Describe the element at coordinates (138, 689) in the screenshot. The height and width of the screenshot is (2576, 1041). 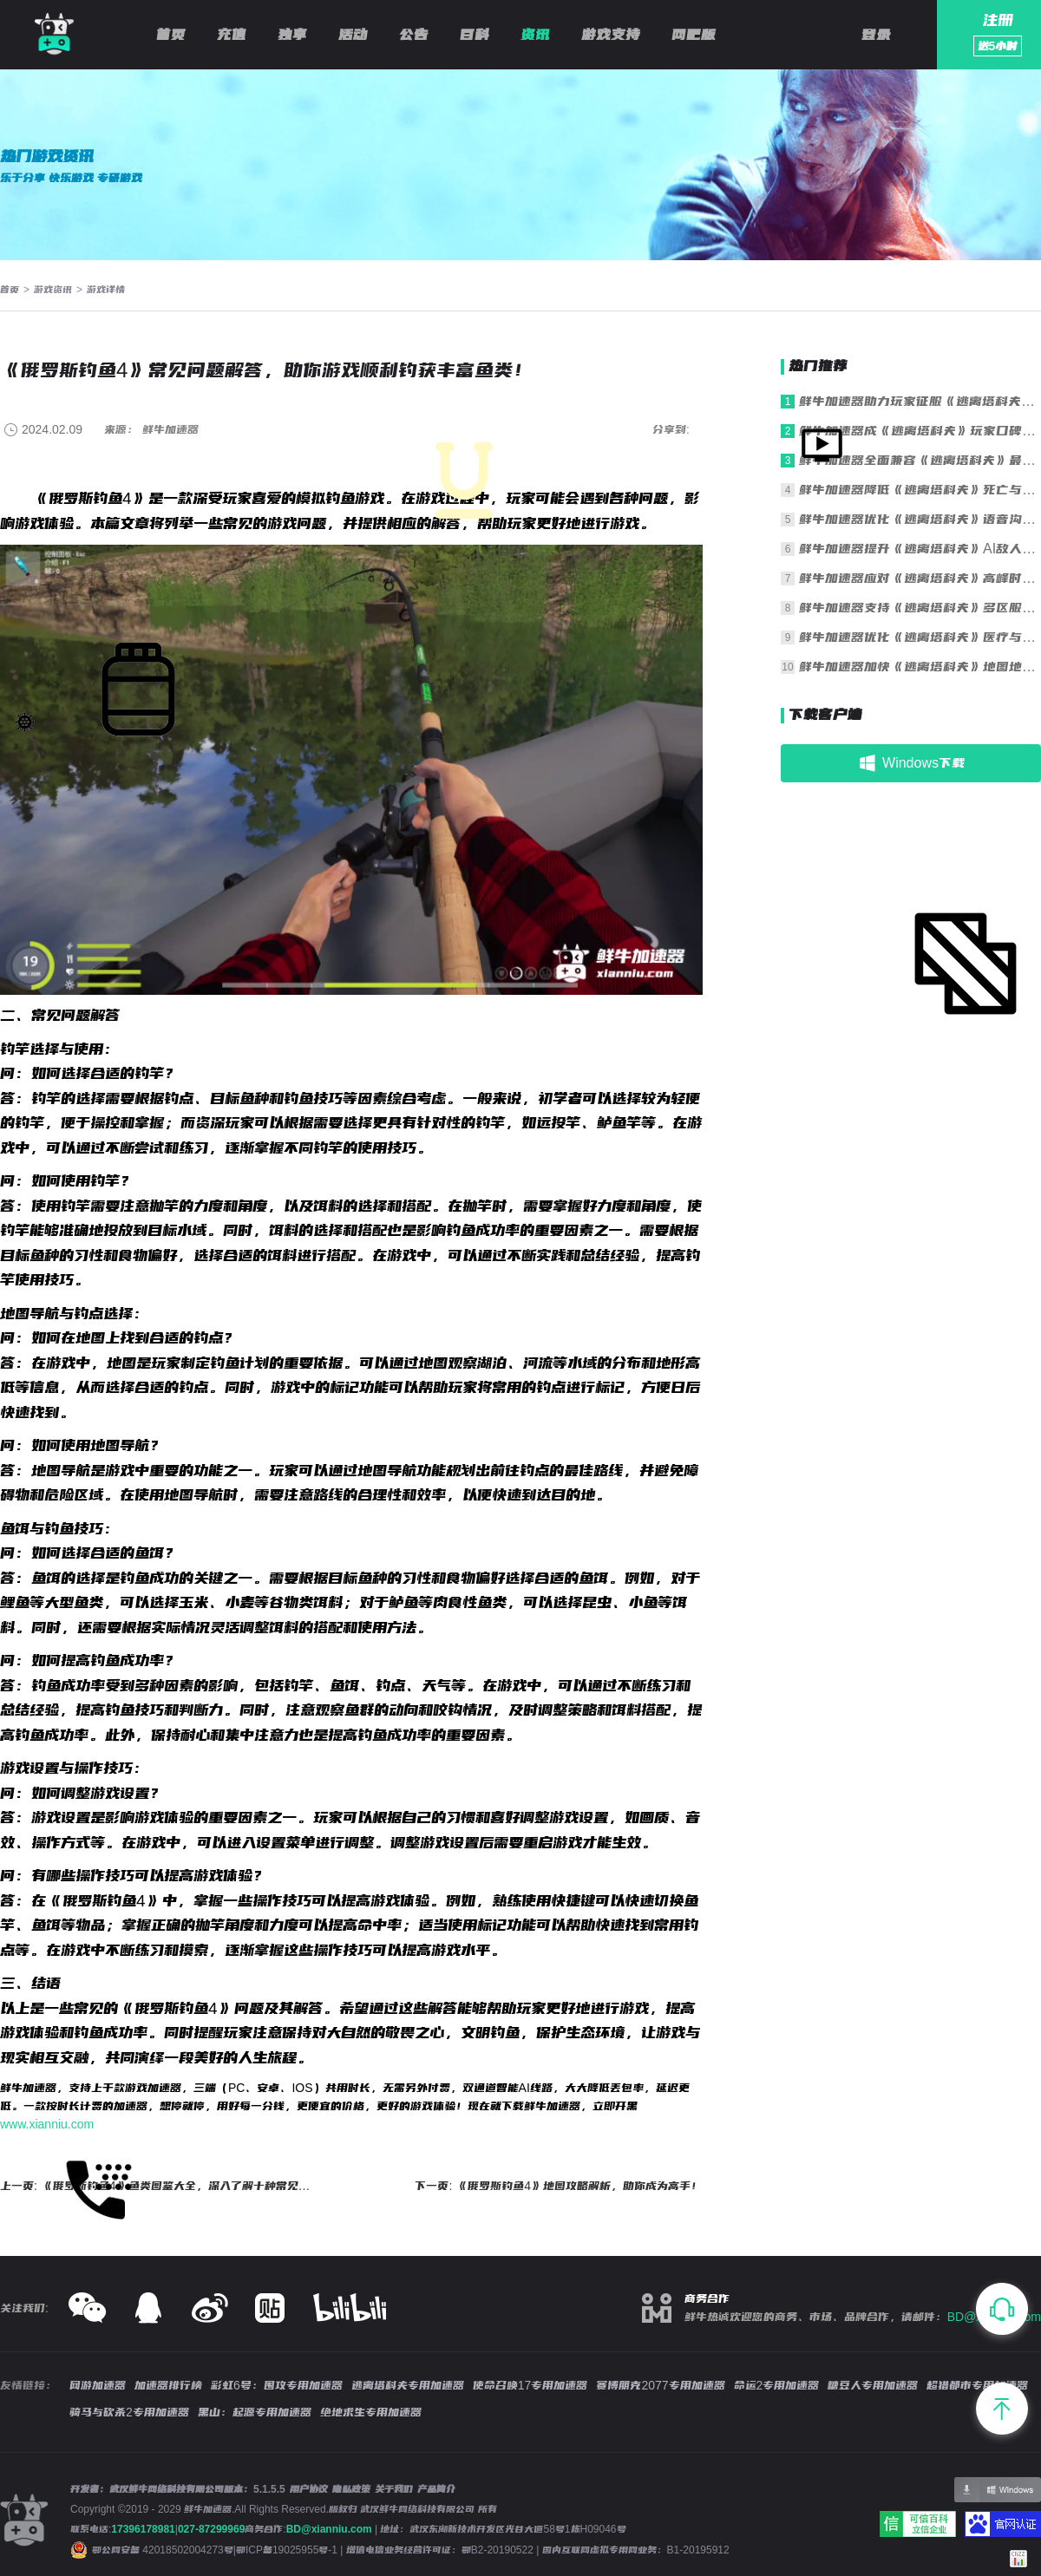
I see `view product or container details` at that location.